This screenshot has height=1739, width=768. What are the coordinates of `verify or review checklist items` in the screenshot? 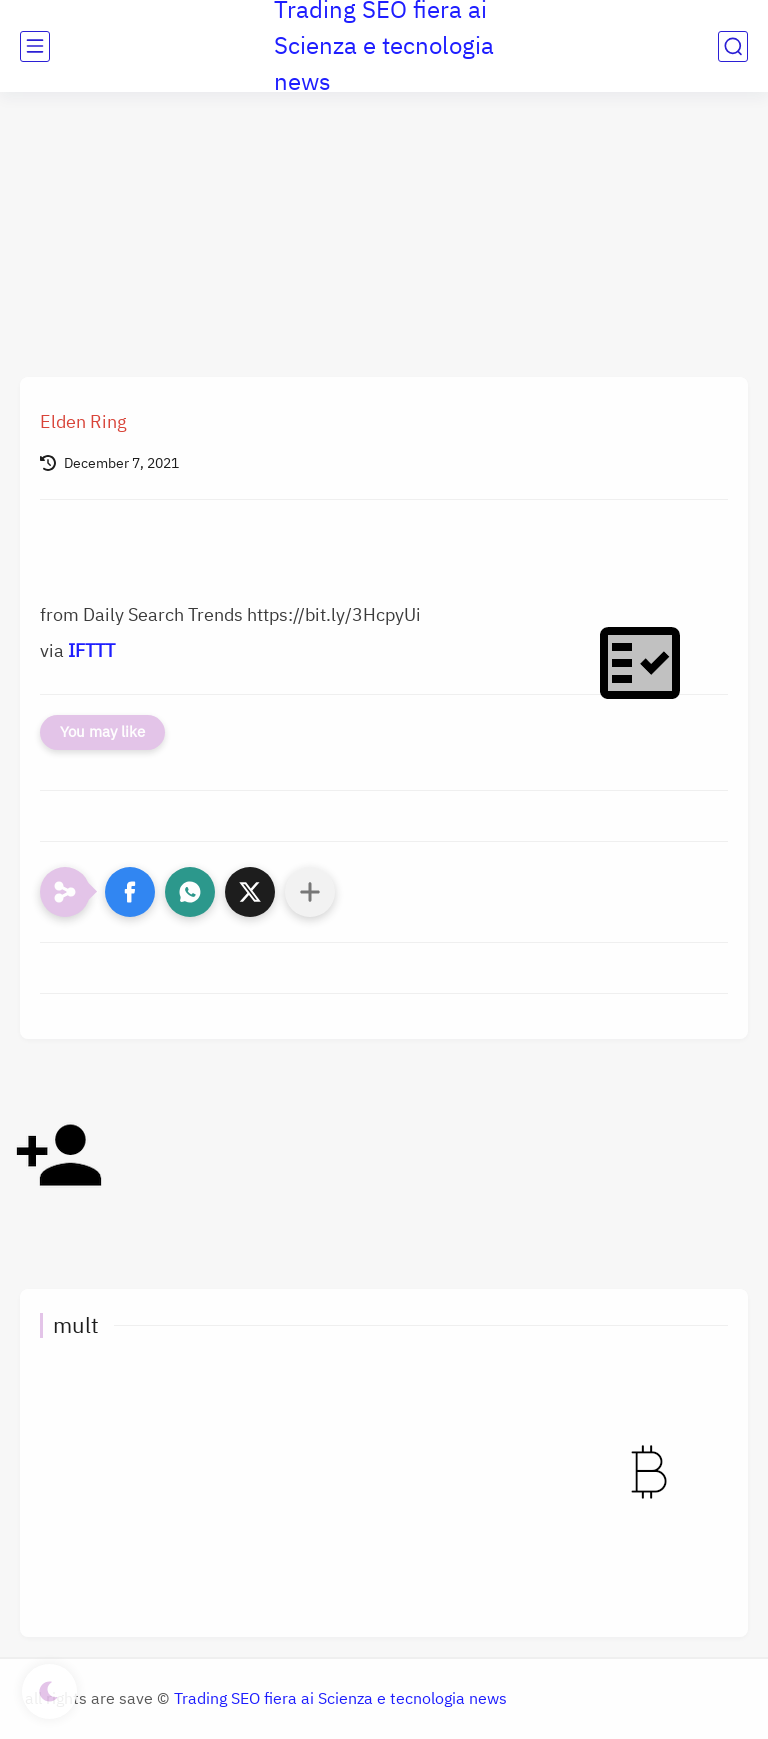 It's located at (640, 663).